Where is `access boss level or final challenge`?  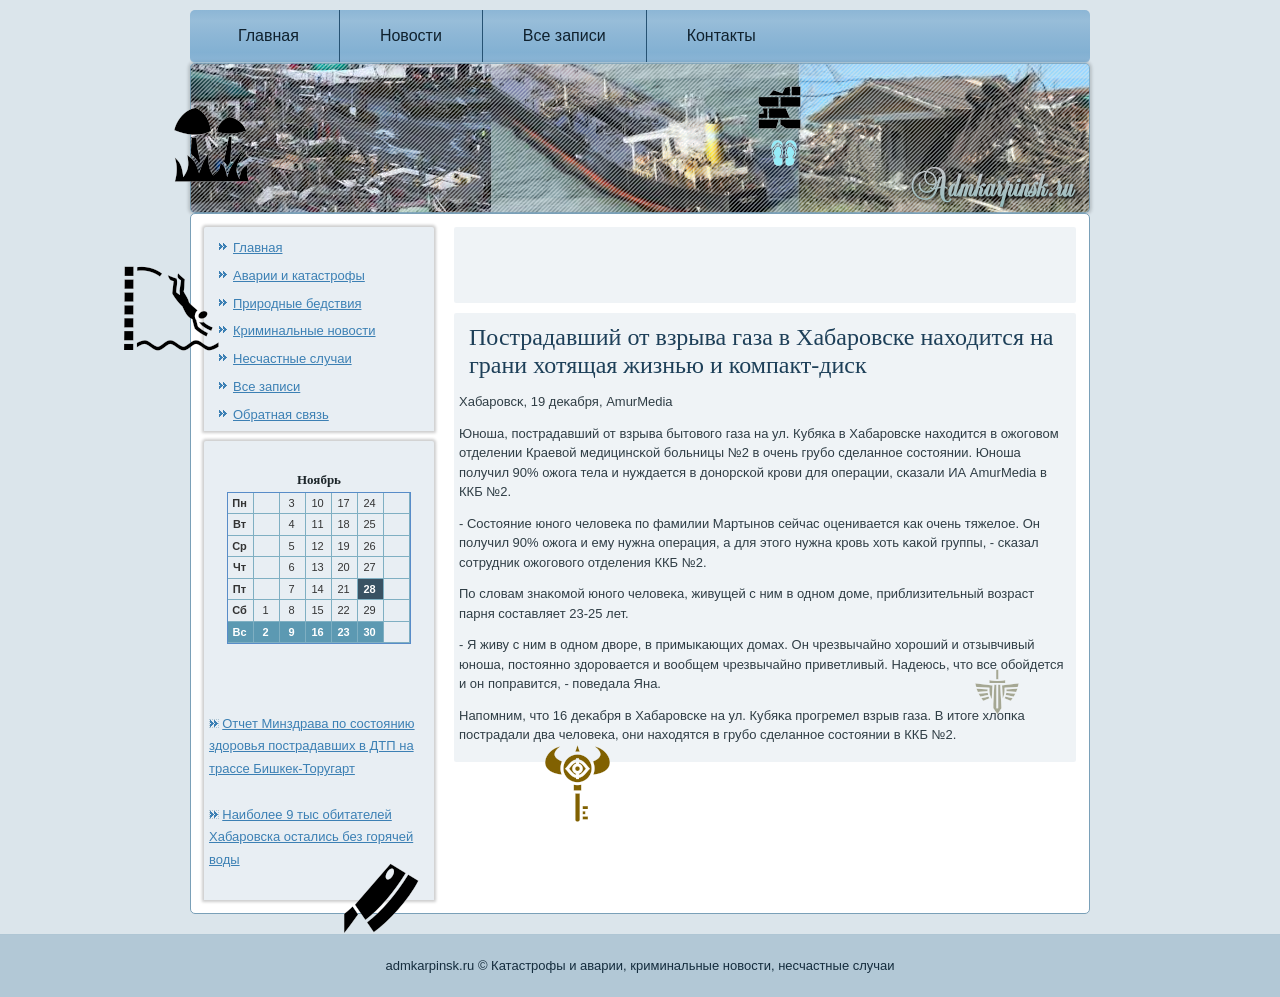 access boss level or final challenge is located at coordinates (577, 783).